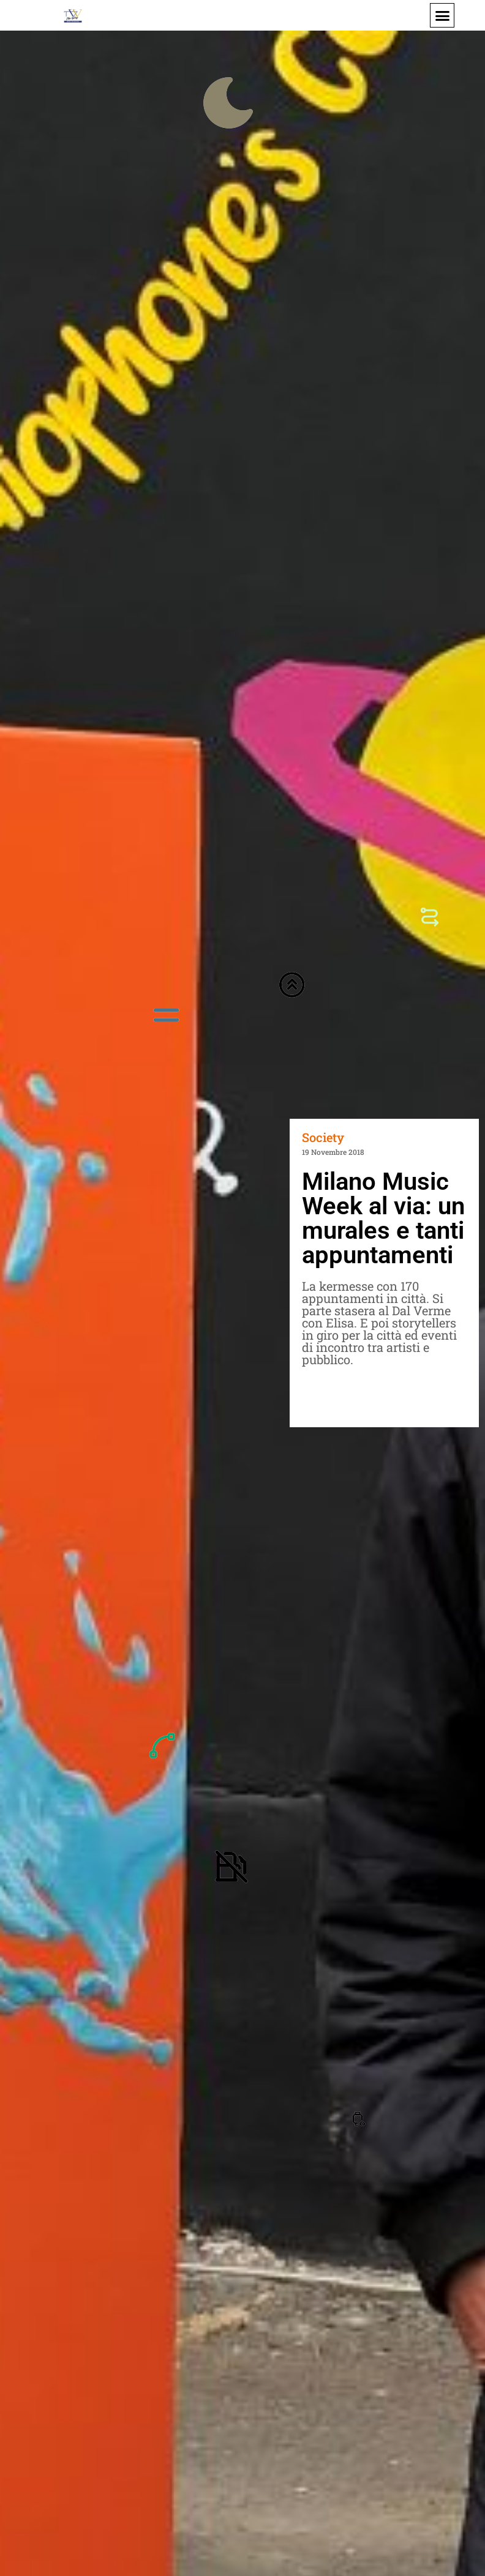  I want to click on scroll to top of page, so click(292, 985).